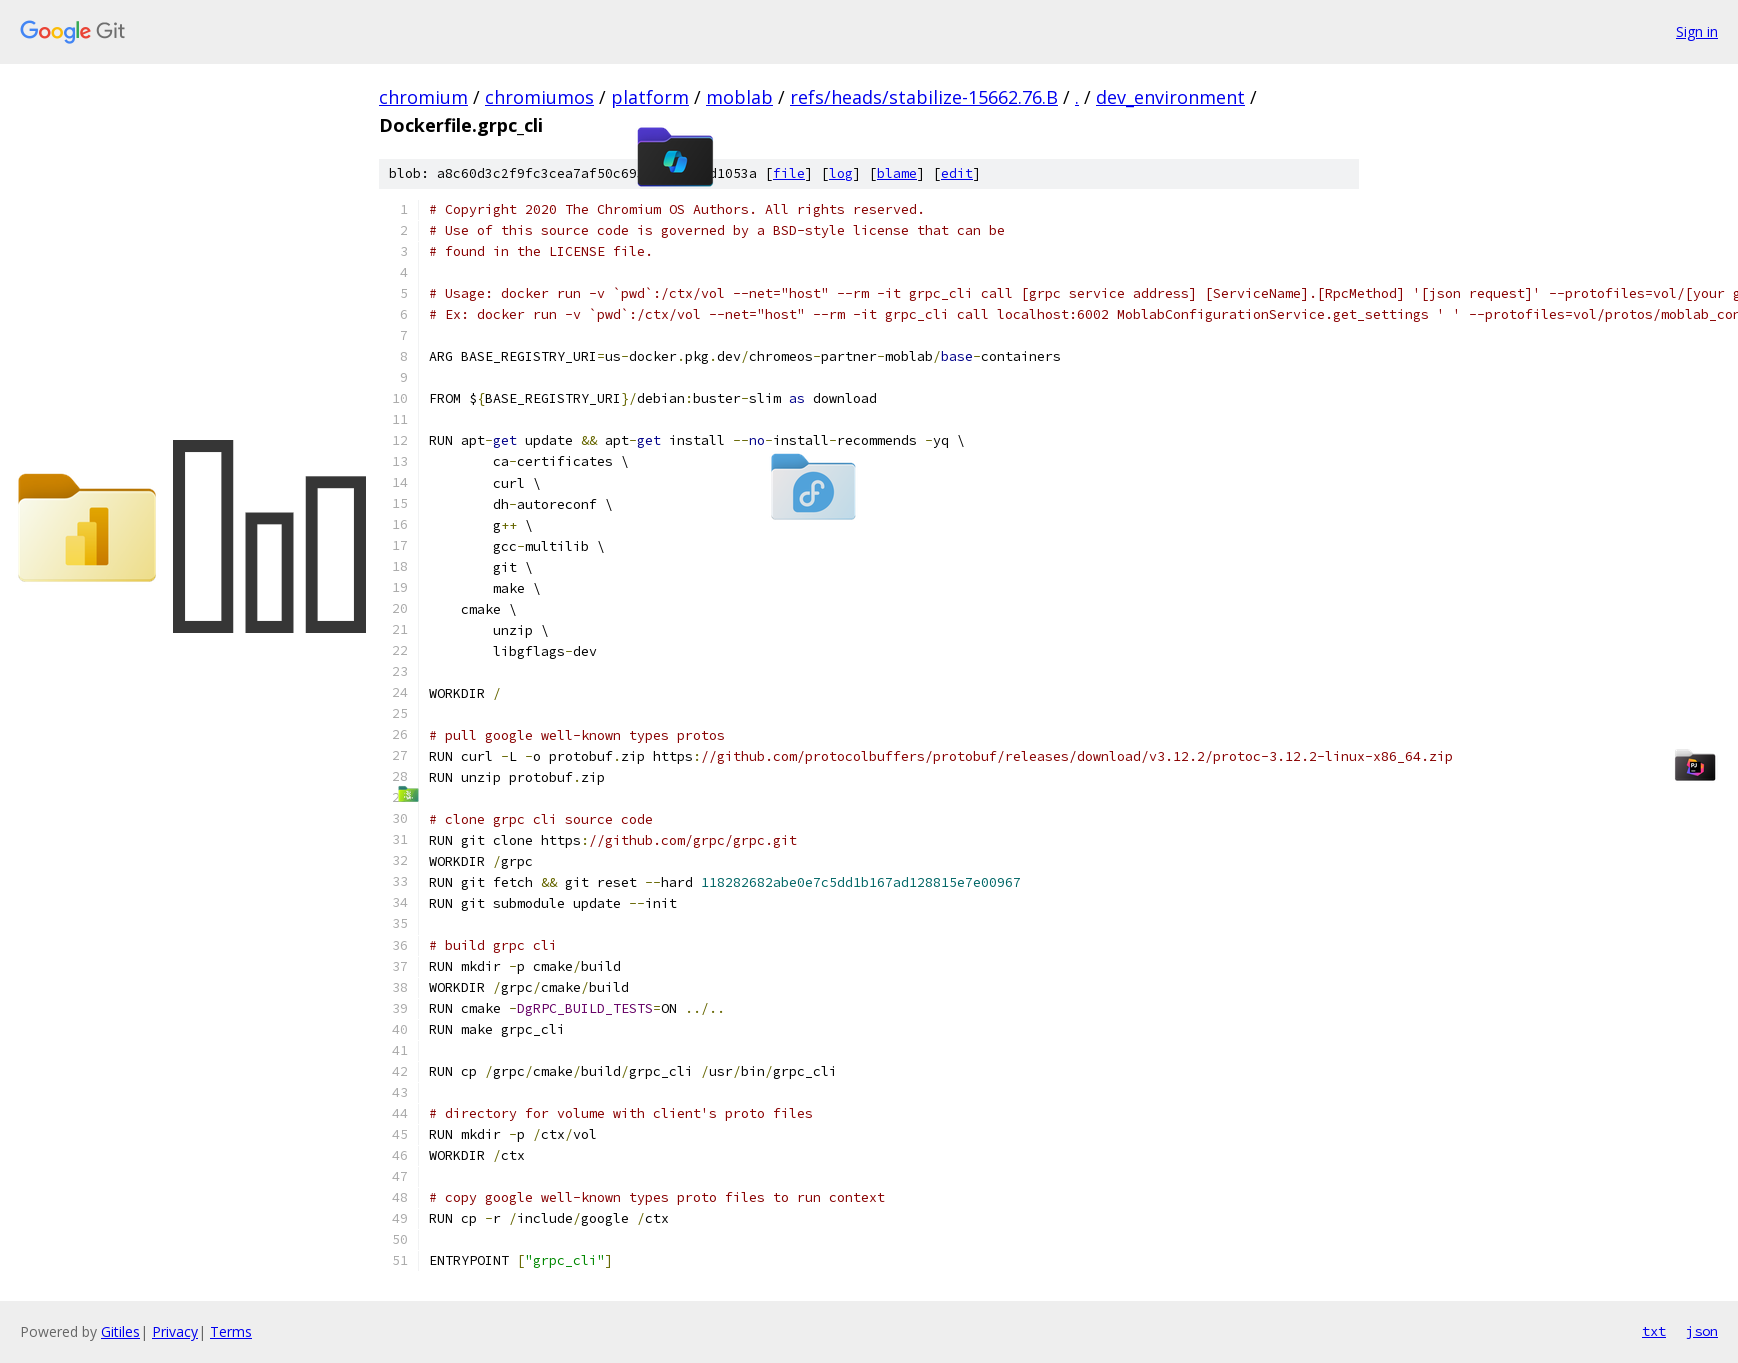 This screenshot has height=1363, width=1738. I want to click on open jetbrains projector project folder, so click(1695, 766).